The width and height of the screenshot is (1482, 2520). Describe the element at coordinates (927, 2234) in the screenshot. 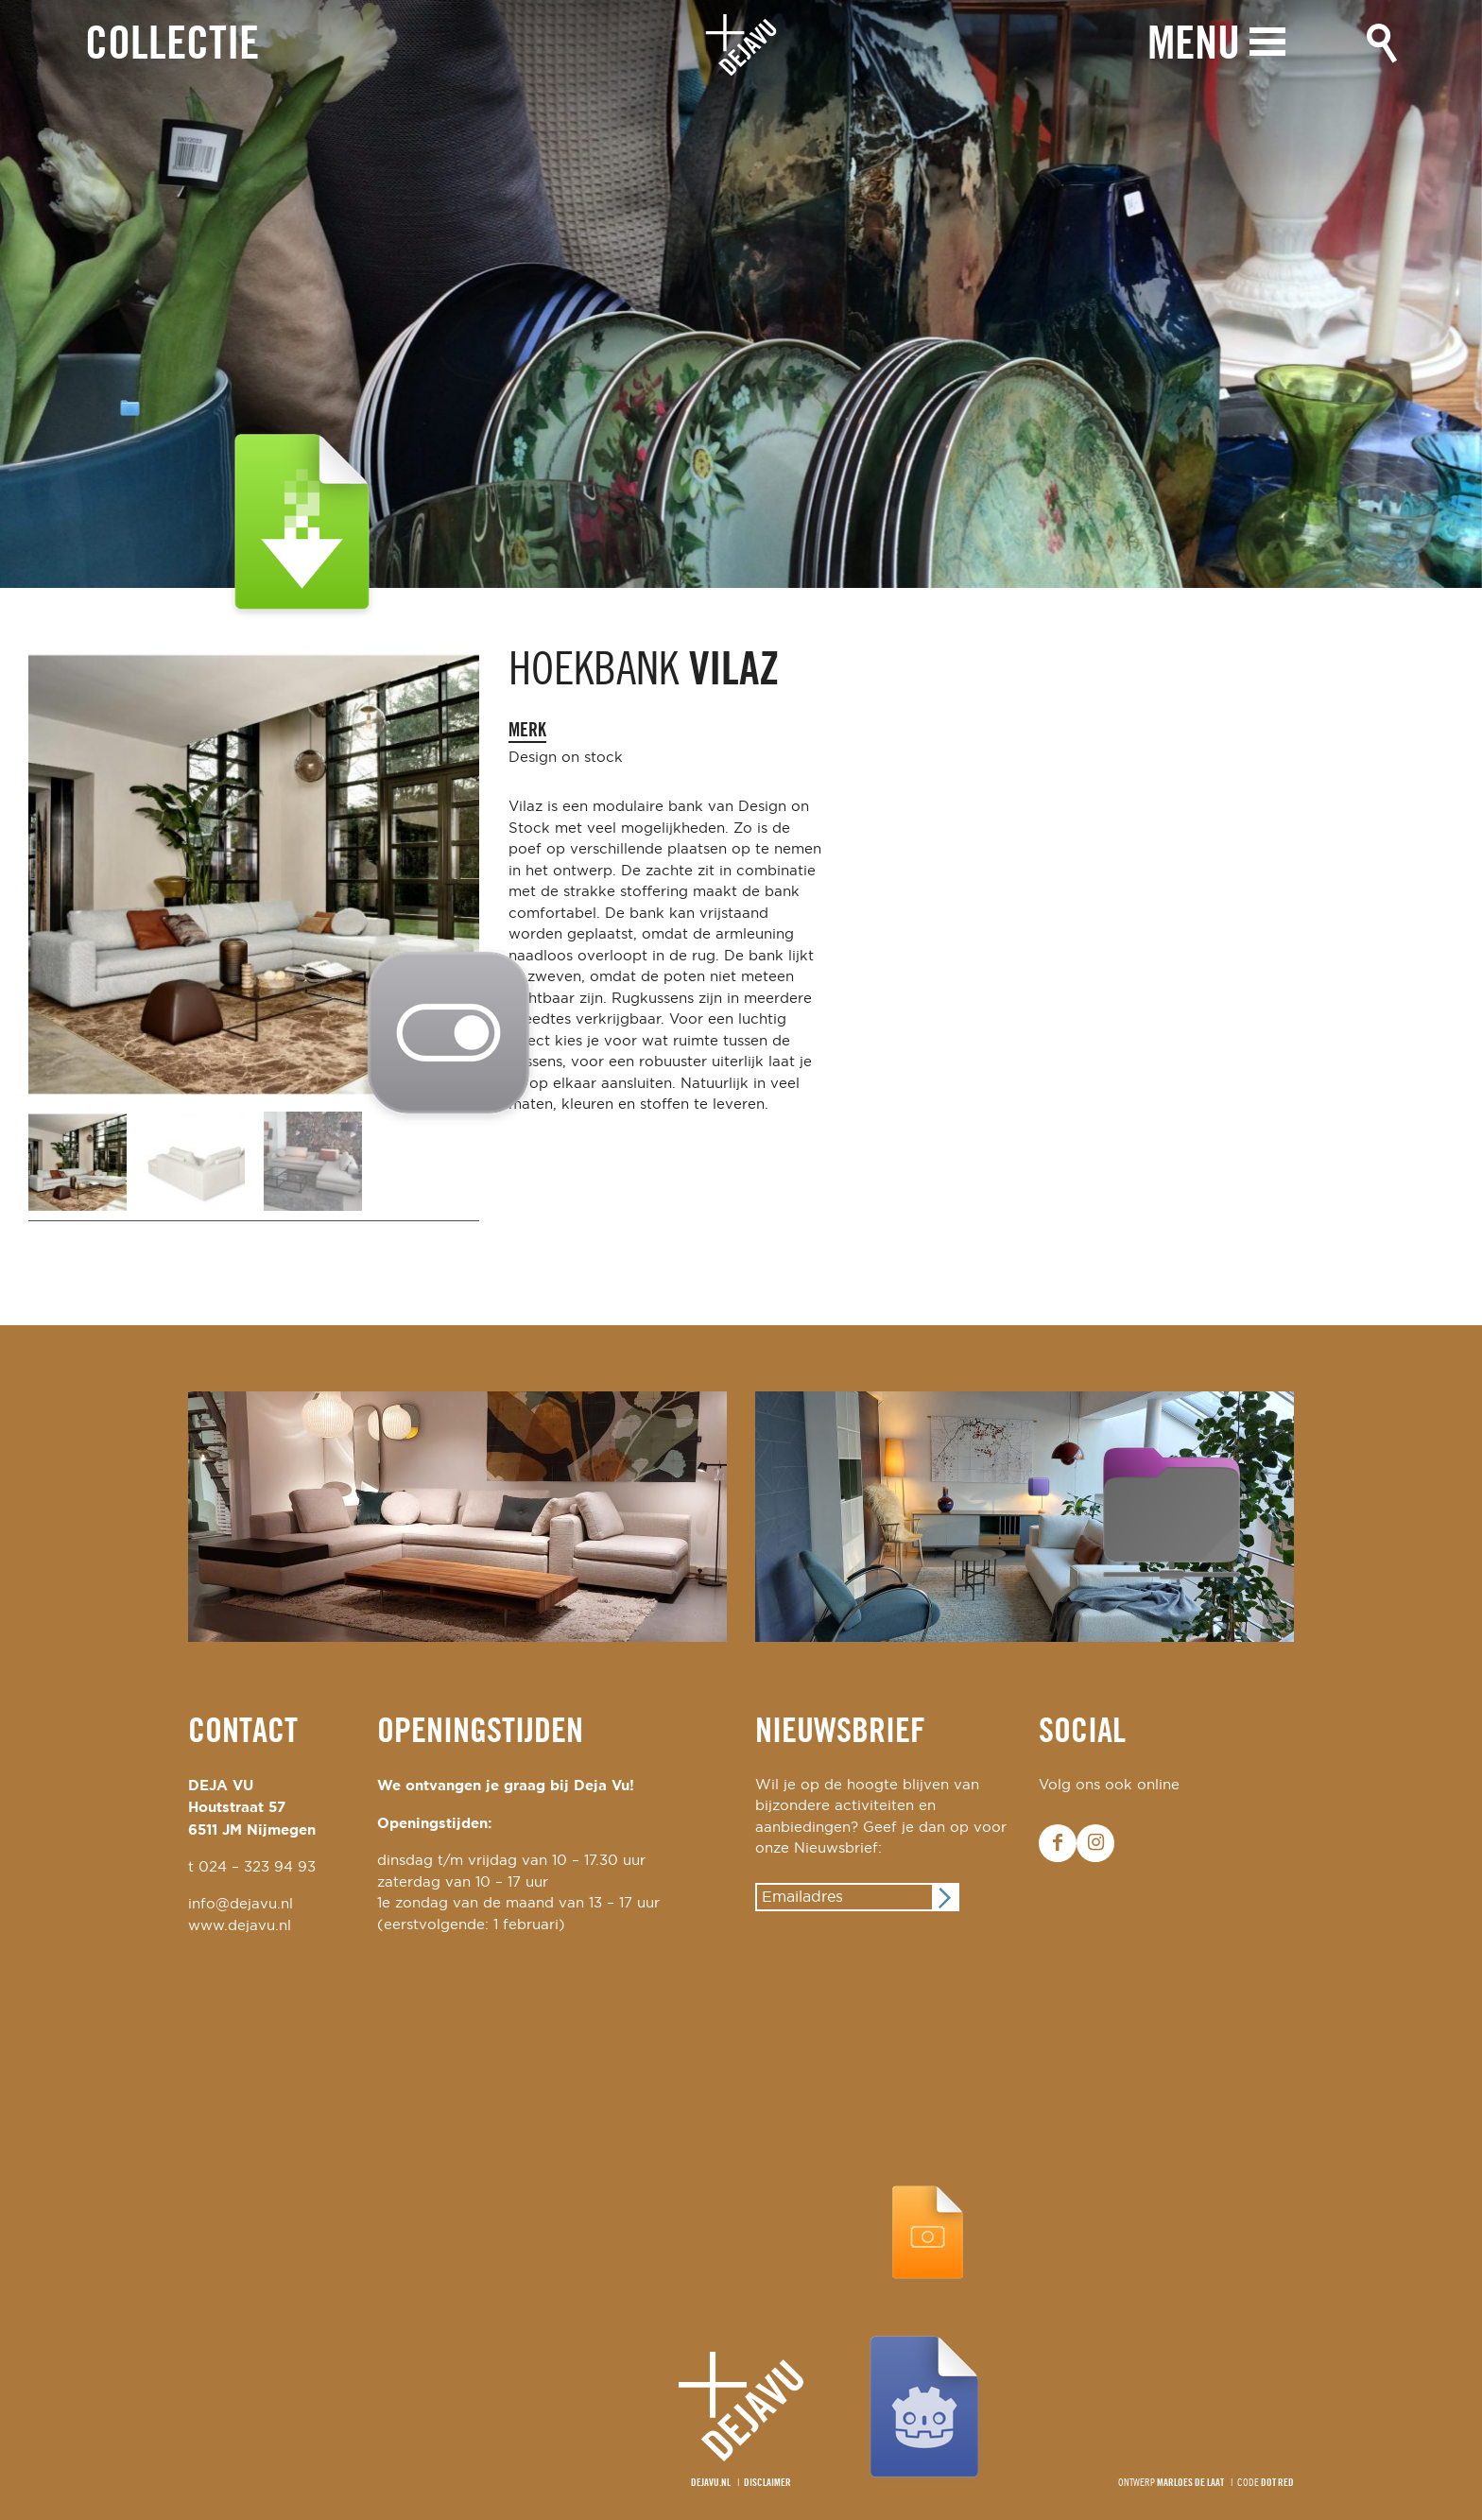

I see `a sketchbook or graphics file` at that location.